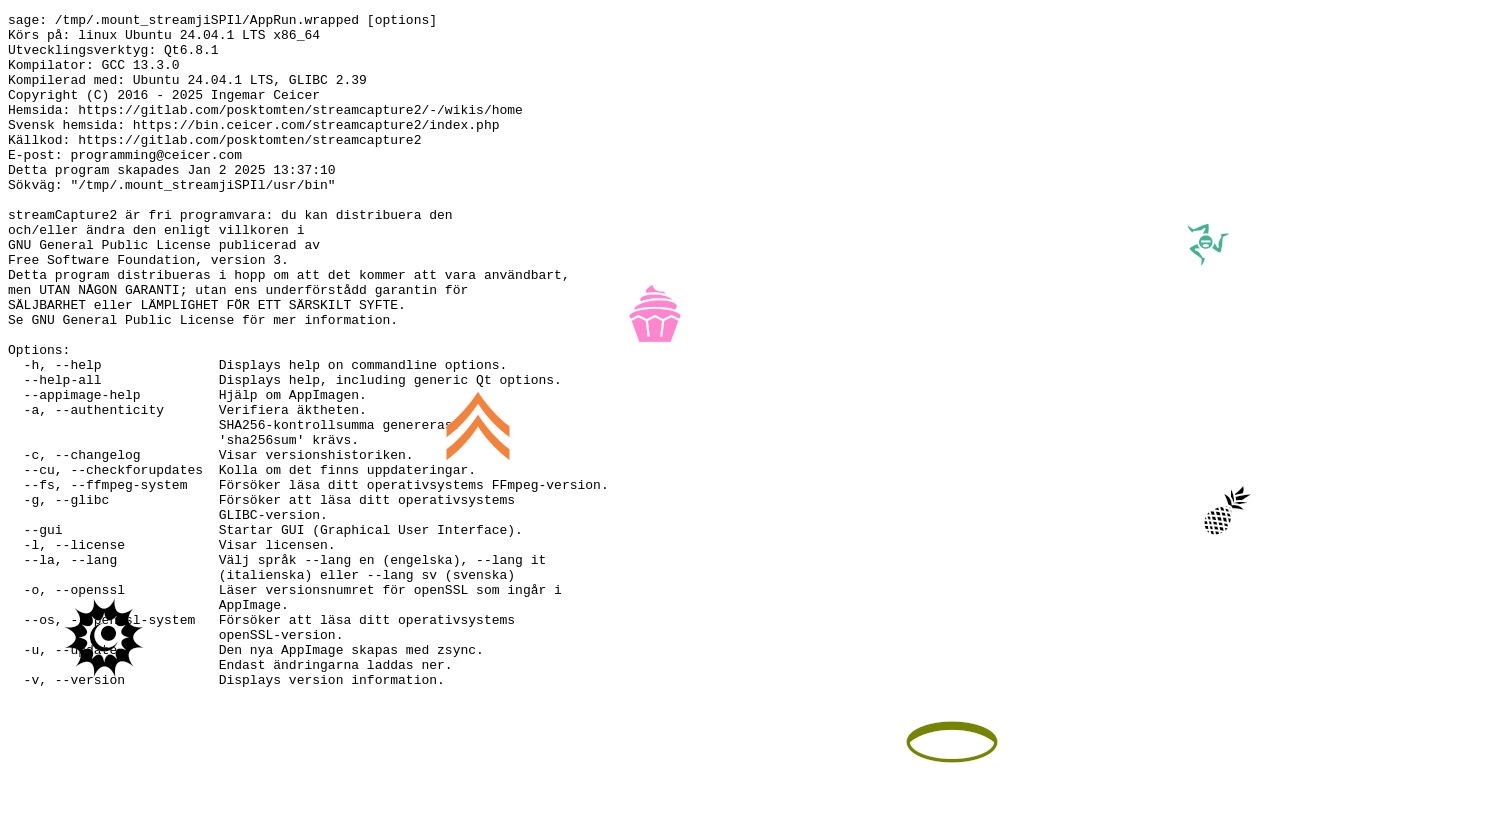 Image resolution: width=1504 pixels, height=836 pixels. I want to click on indicates a pit or trap hazard in gameplay, so click(952, 742).